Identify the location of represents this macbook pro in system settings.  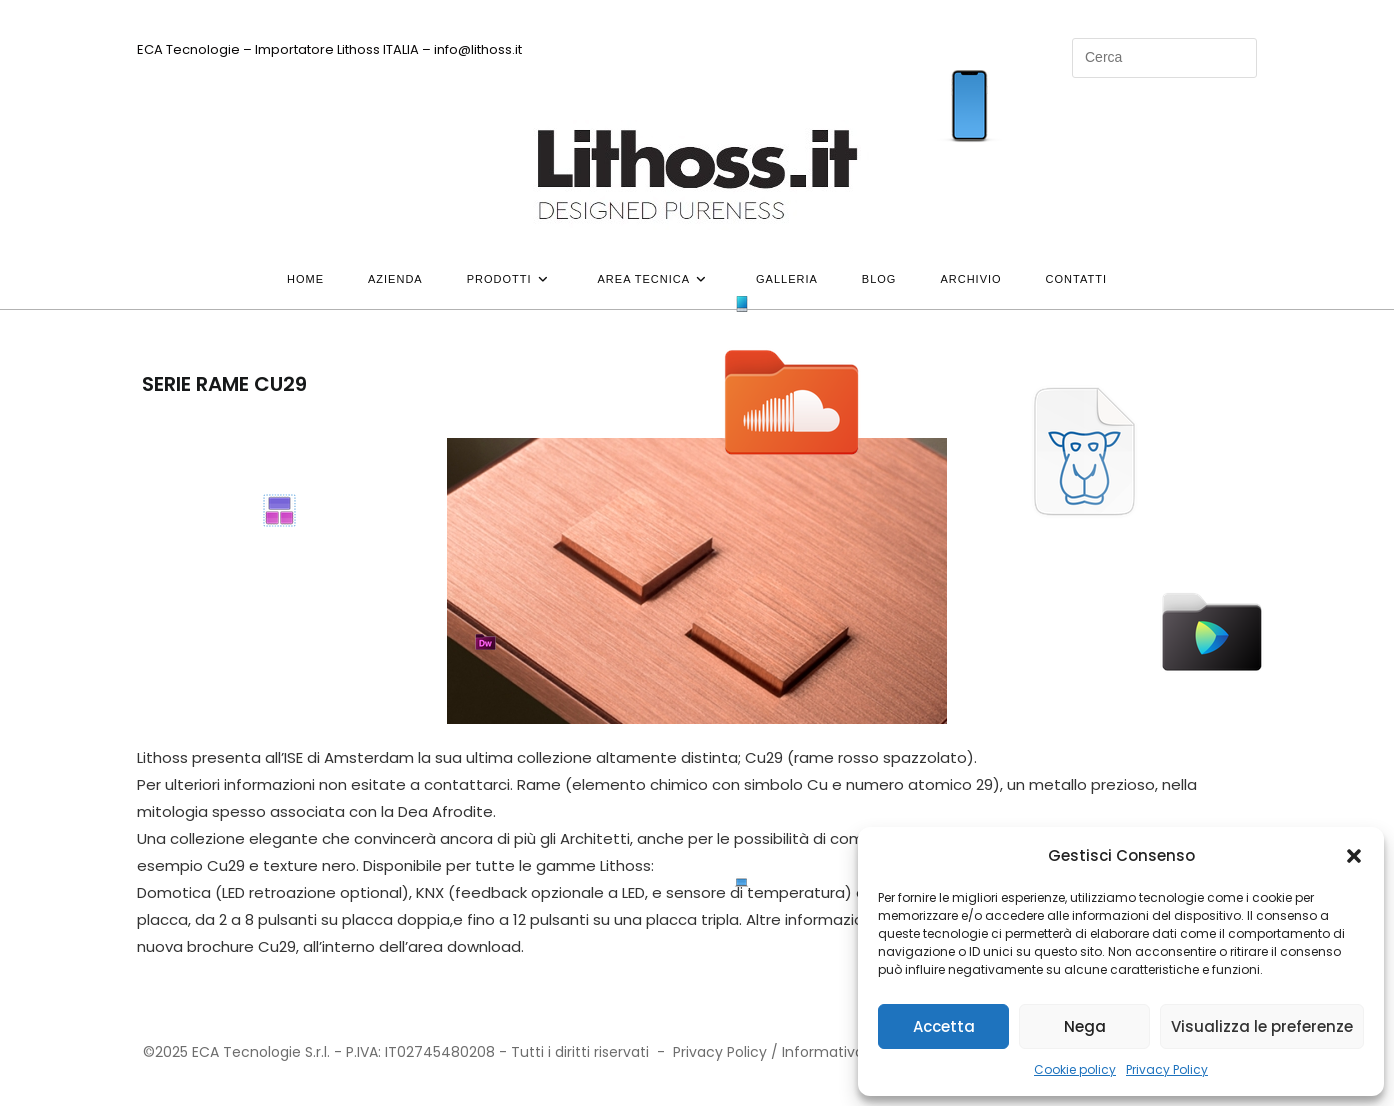
(741, 881).